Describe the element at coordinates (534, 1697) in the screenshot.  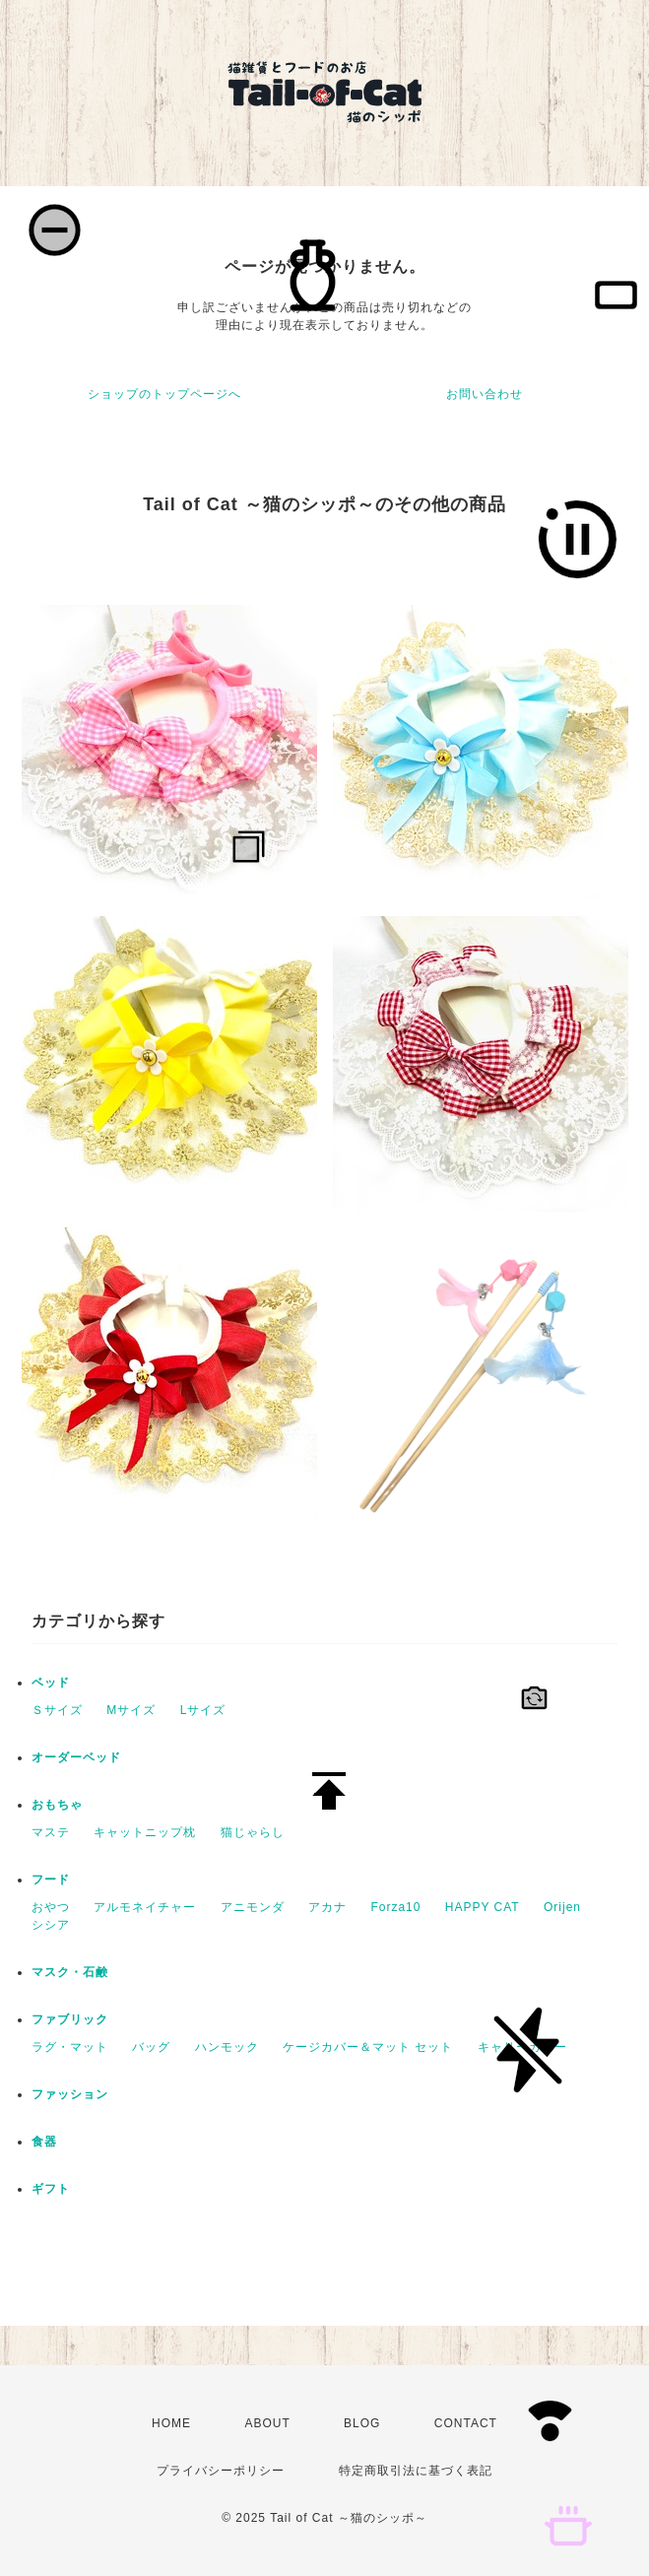
I see `switch between front and rear camera` at that location.